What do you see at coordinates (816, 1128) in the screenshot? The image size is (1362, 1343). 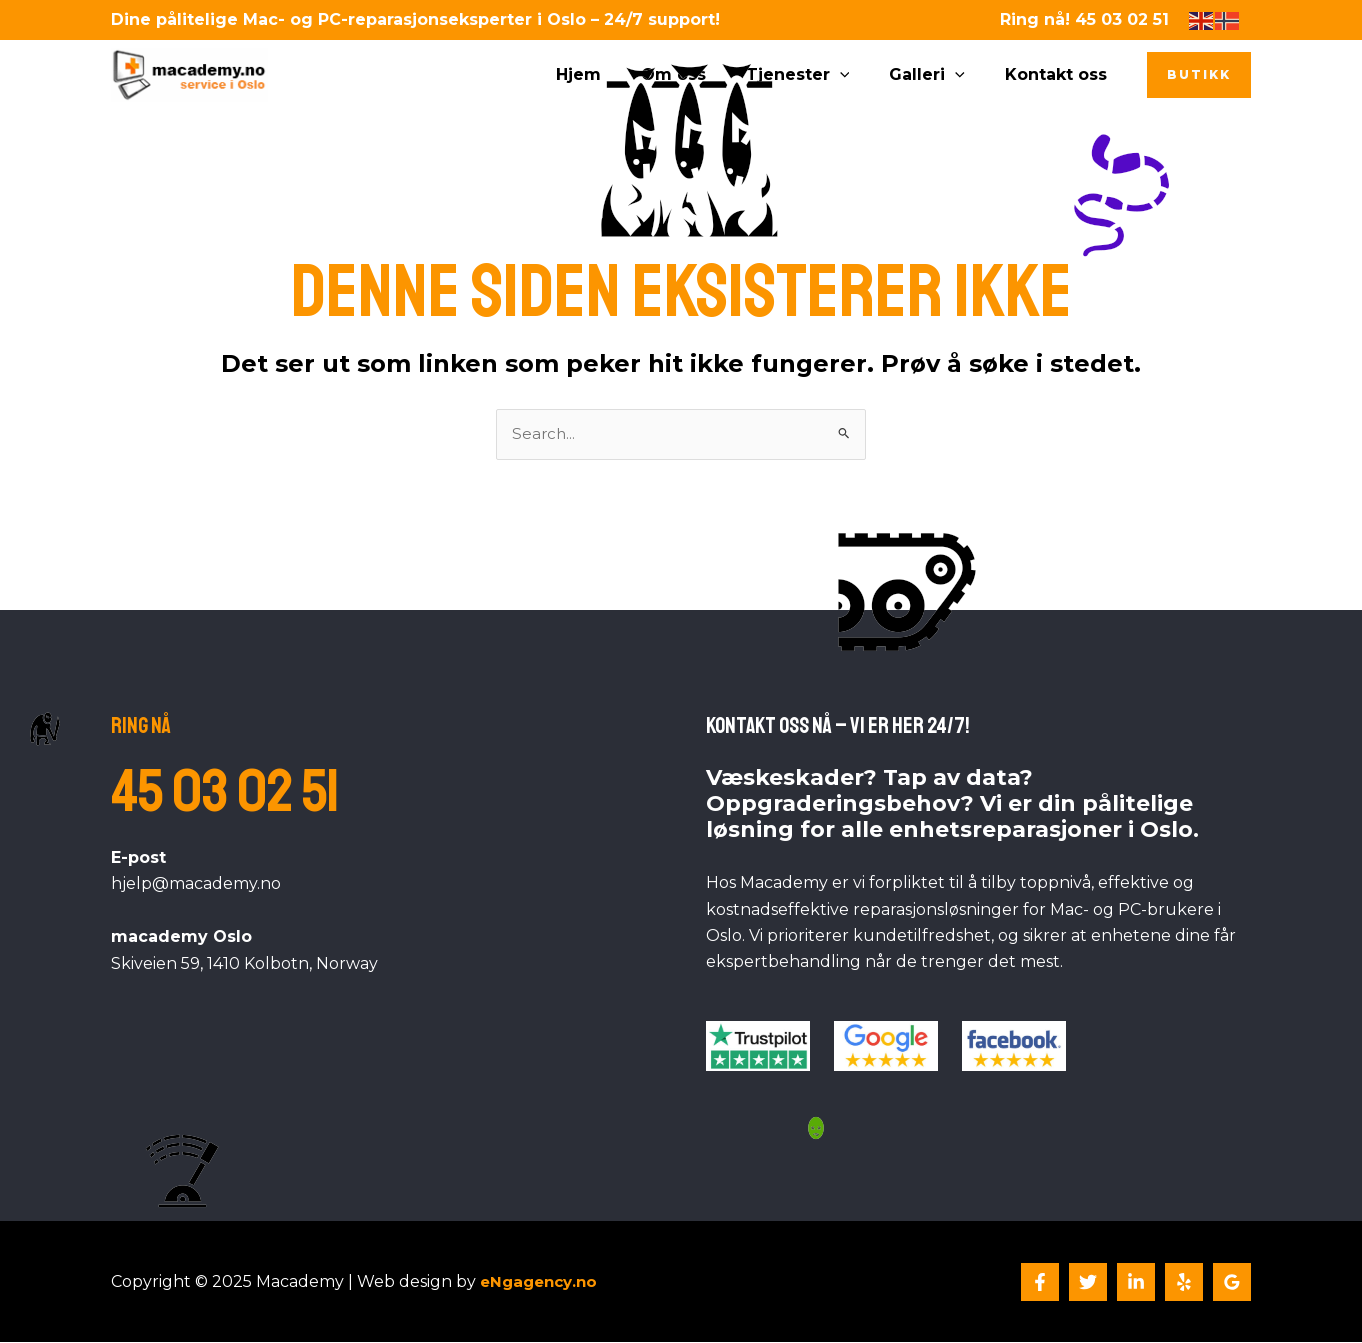 I see `indicates game over or player death` at bounding box center [816, 1128].